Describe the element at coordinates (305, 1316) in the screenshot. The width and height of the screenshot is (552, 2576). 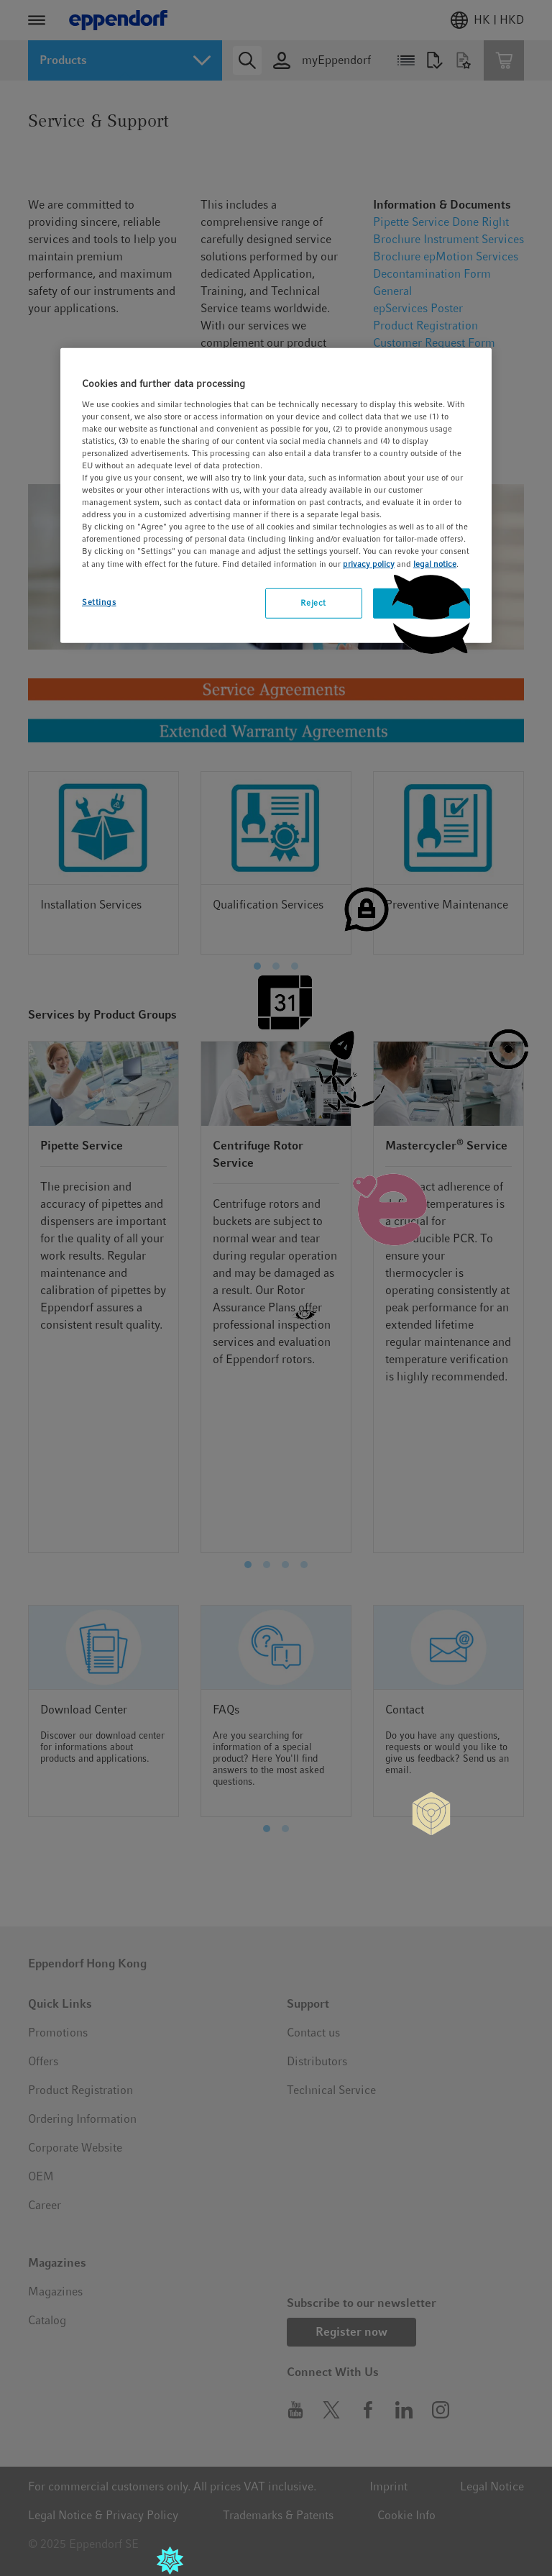
I see `apache cassandra database logo` at that location.